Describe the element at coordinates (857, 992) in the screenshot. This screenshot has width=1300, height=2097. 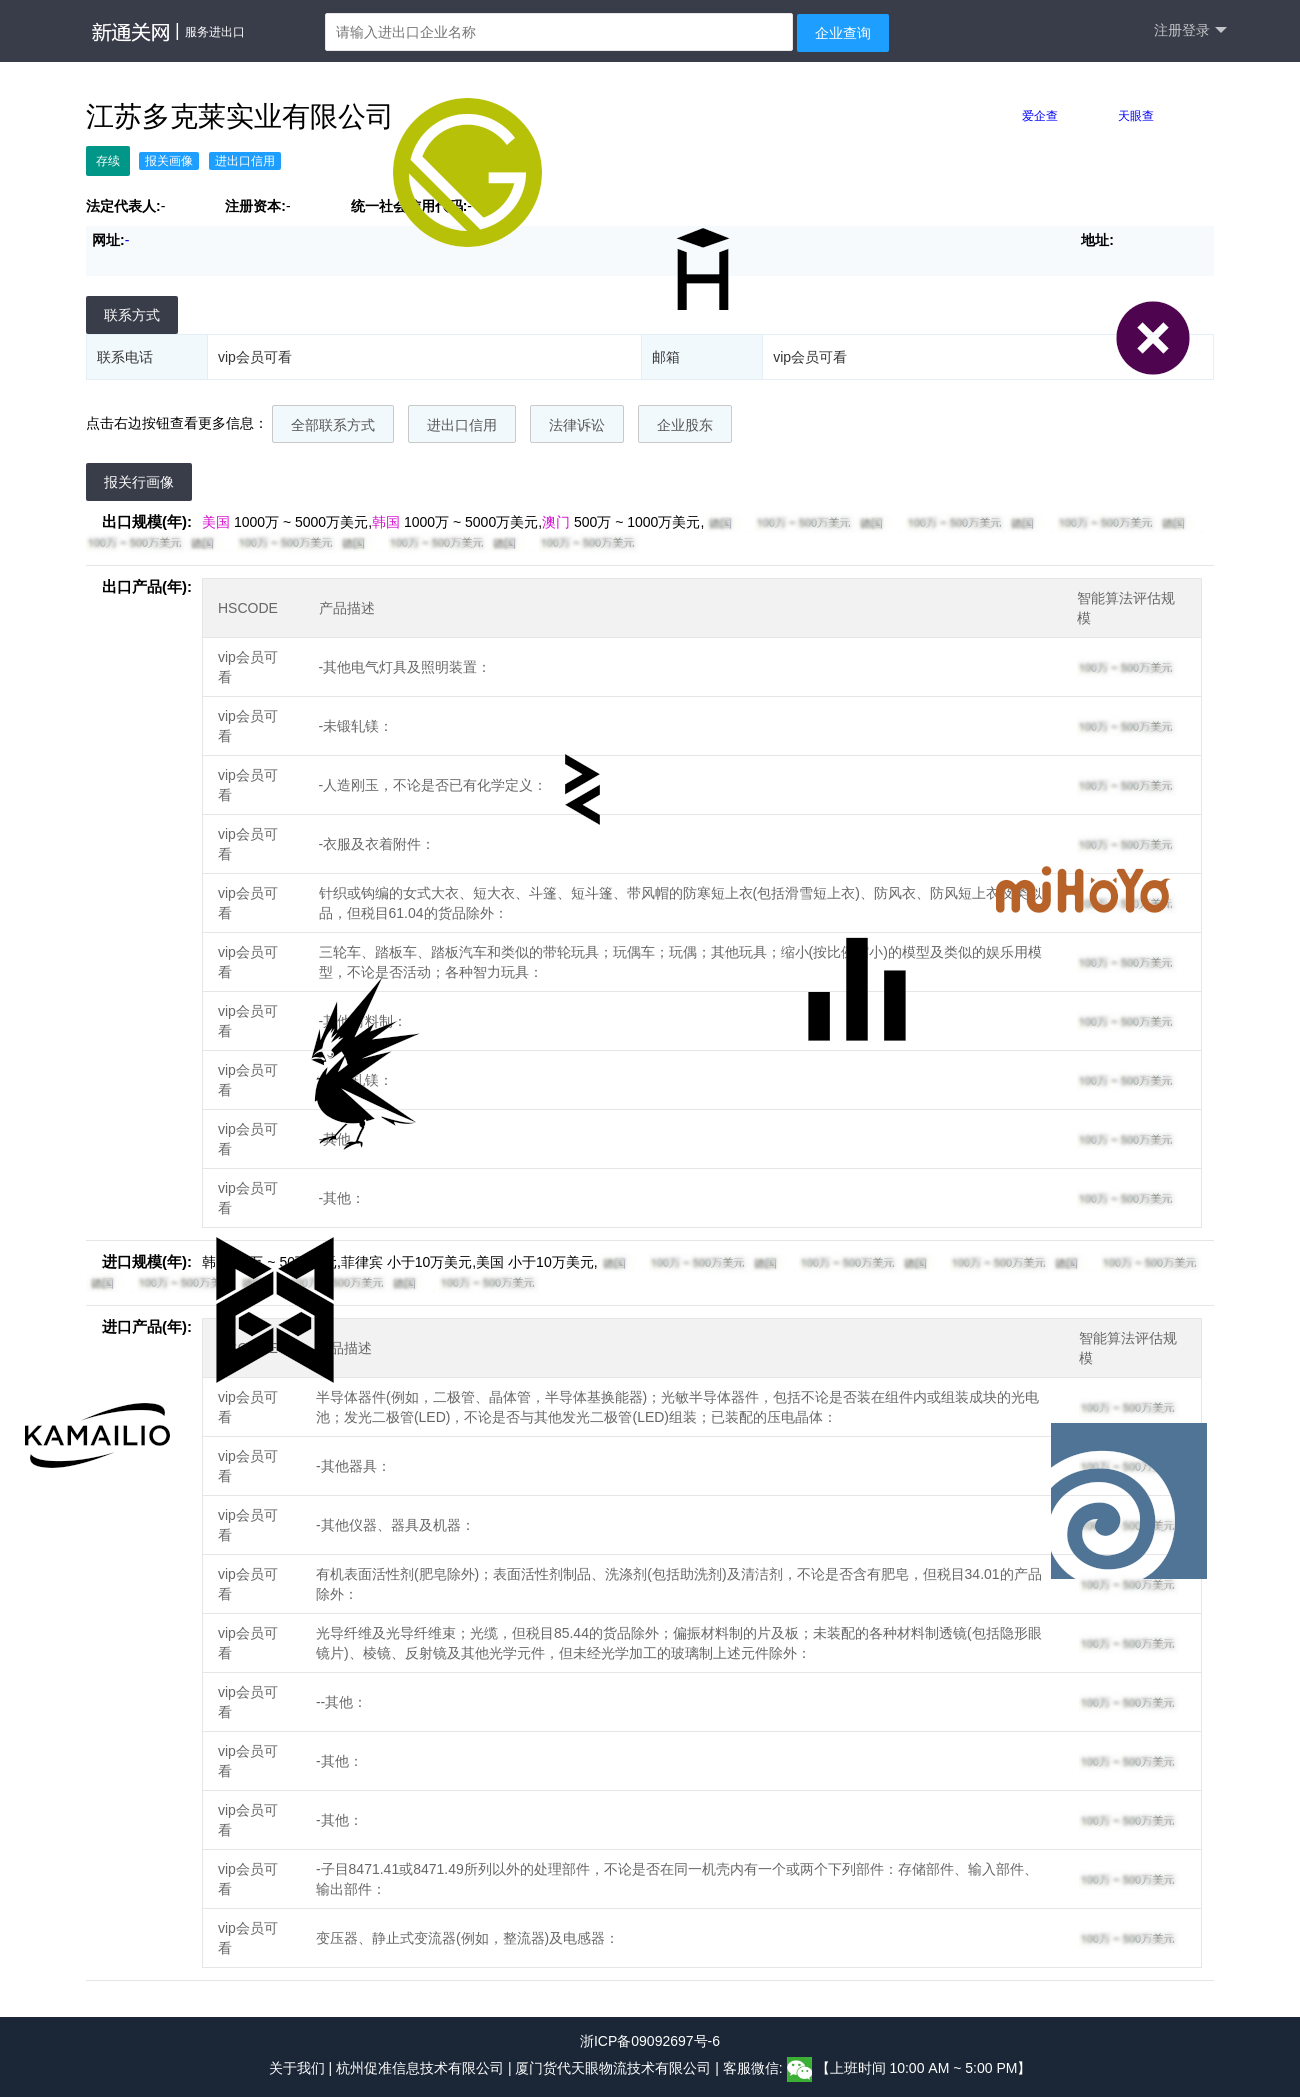
I see `view analytics or statistics` at that location.